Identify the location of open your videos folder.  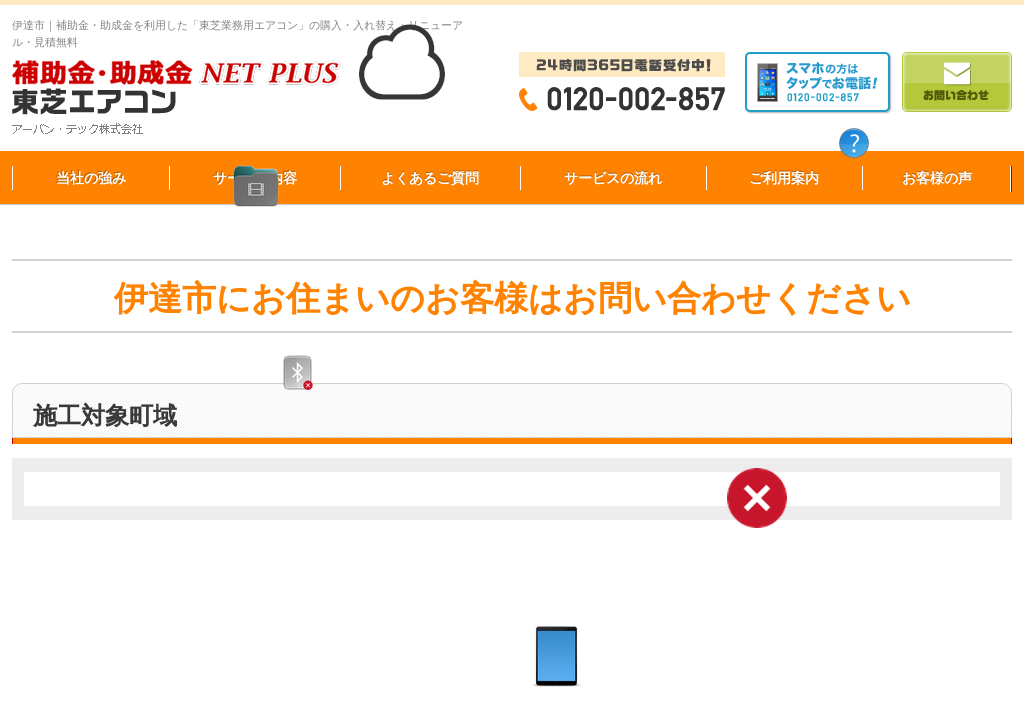
(256, 186).